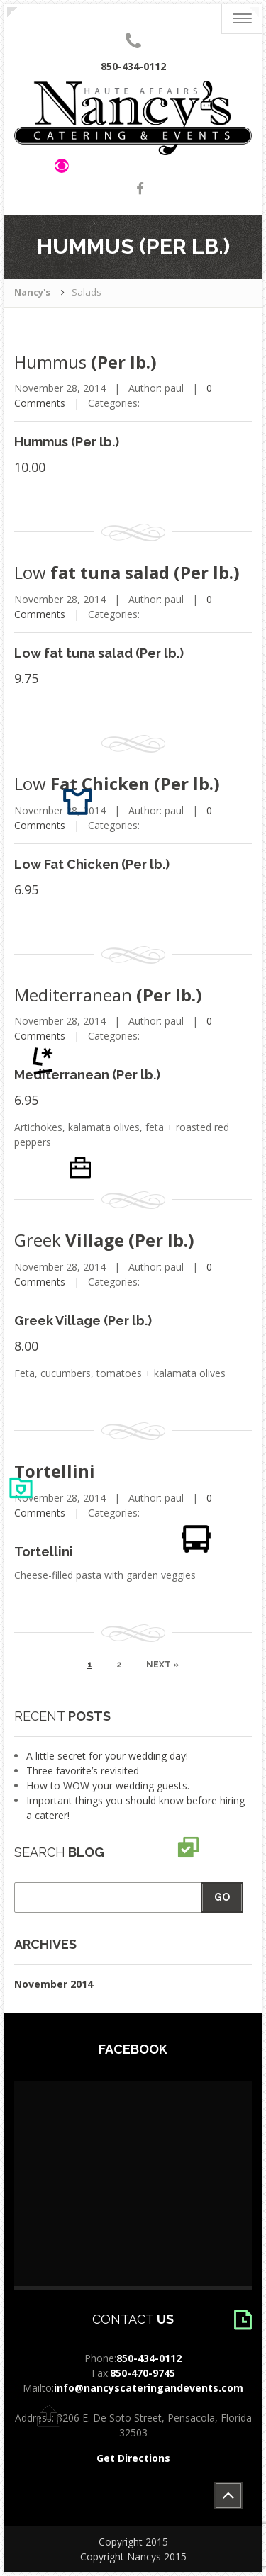 This screenshot has width=266, height=2576. What do you see at coordinates (43, 1061) in the screenshot?
I see `open the Literal app` at bounding box center [43, 1061].